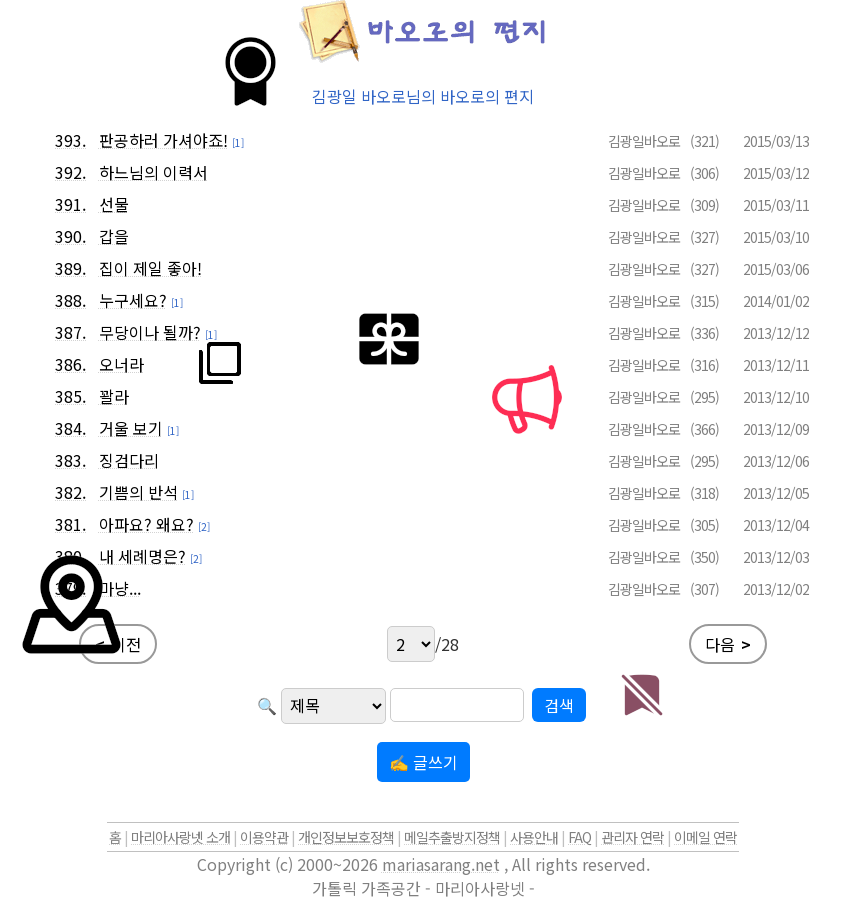 The image size is (846, 900). What do you see at coordinates (389, 339) in the screenshot?
I see `view or redeem a gift` at bounding box center [389, 339].